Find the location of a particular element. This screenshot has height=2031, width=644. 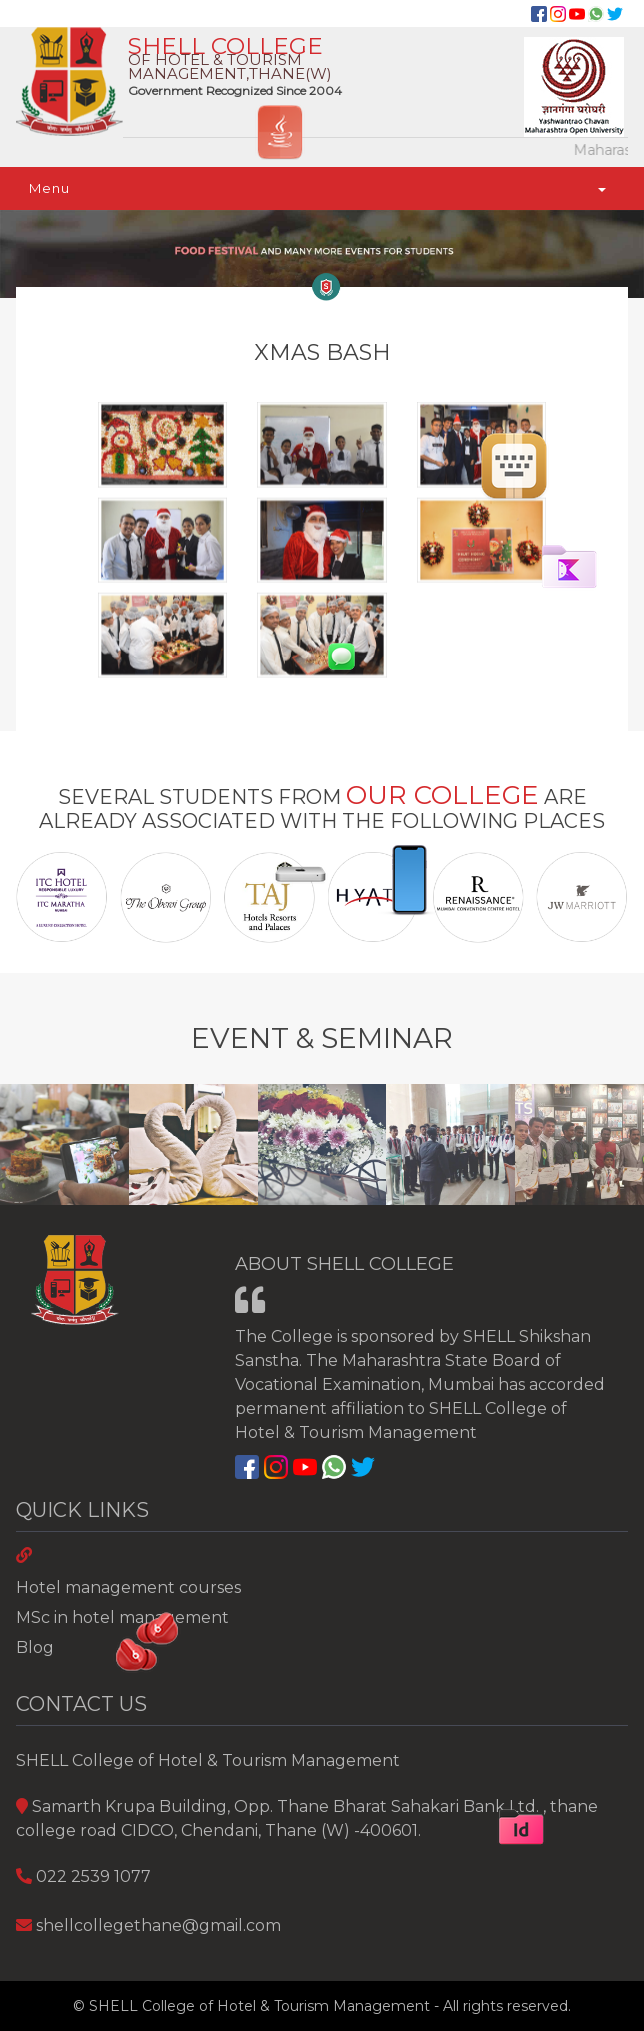

open kotlin android project folder is located at coordinates (569, 568).